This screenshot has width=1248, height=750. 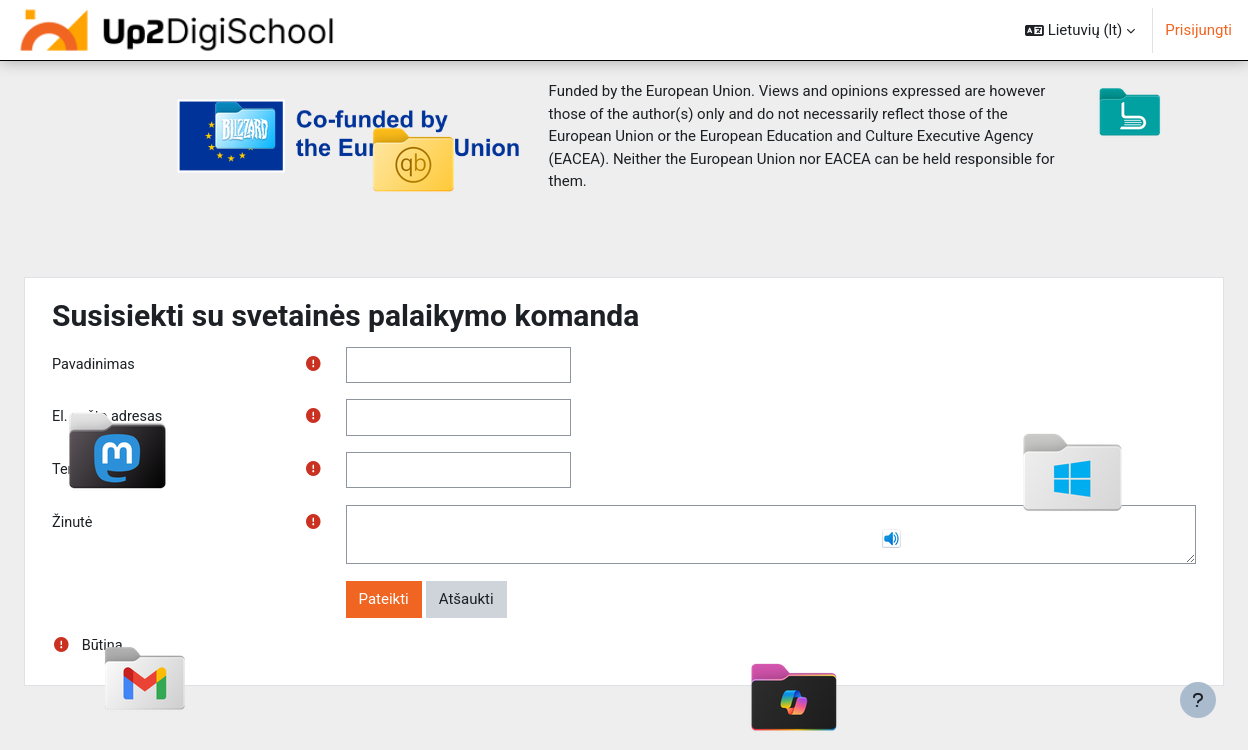 I want to click on open folder containing Microsoft Copilot 365 files, so click(x=793, y=699).